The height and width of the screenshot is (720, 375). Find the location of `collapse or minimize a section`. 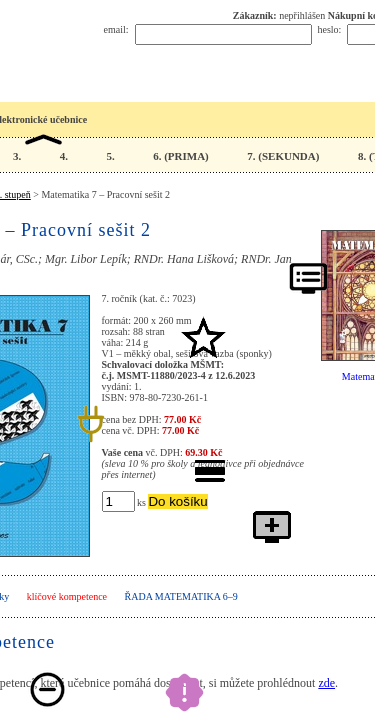

collapse or minimize a section is located at coordinates (43, 140).